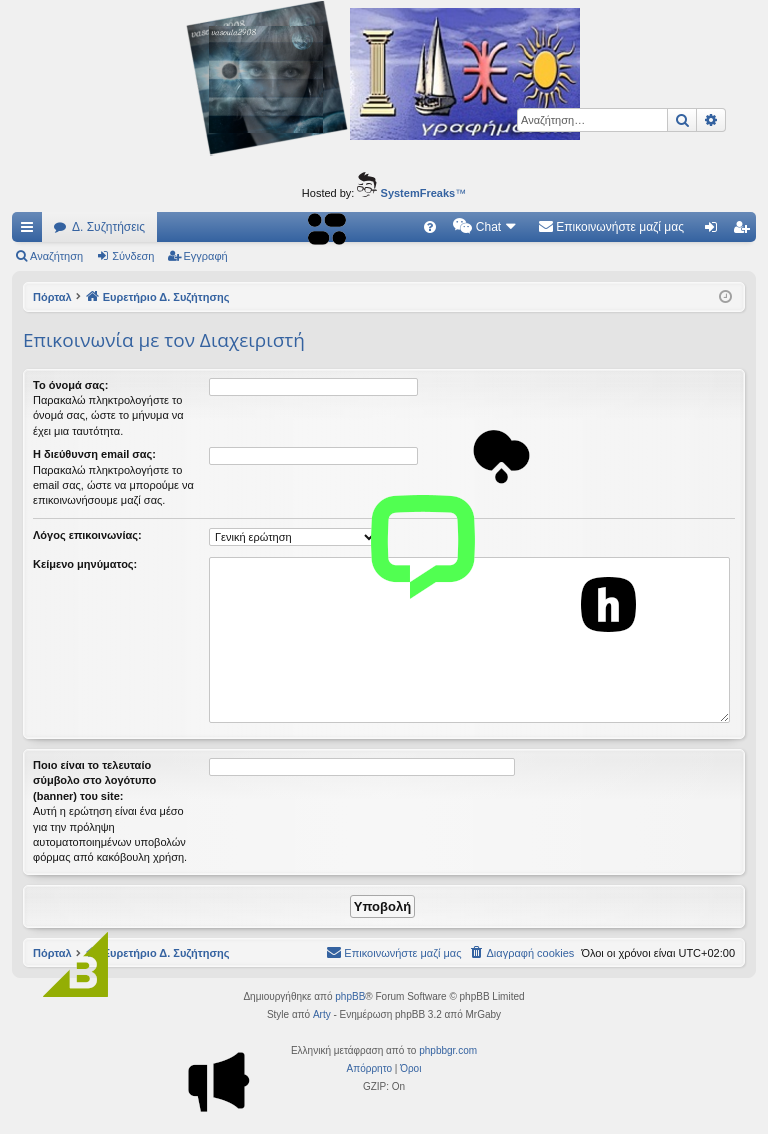  What do you see at coordinates (608, 604) in the screenshot?
I see `Hack Club logo` at bounding box center [608, 604].